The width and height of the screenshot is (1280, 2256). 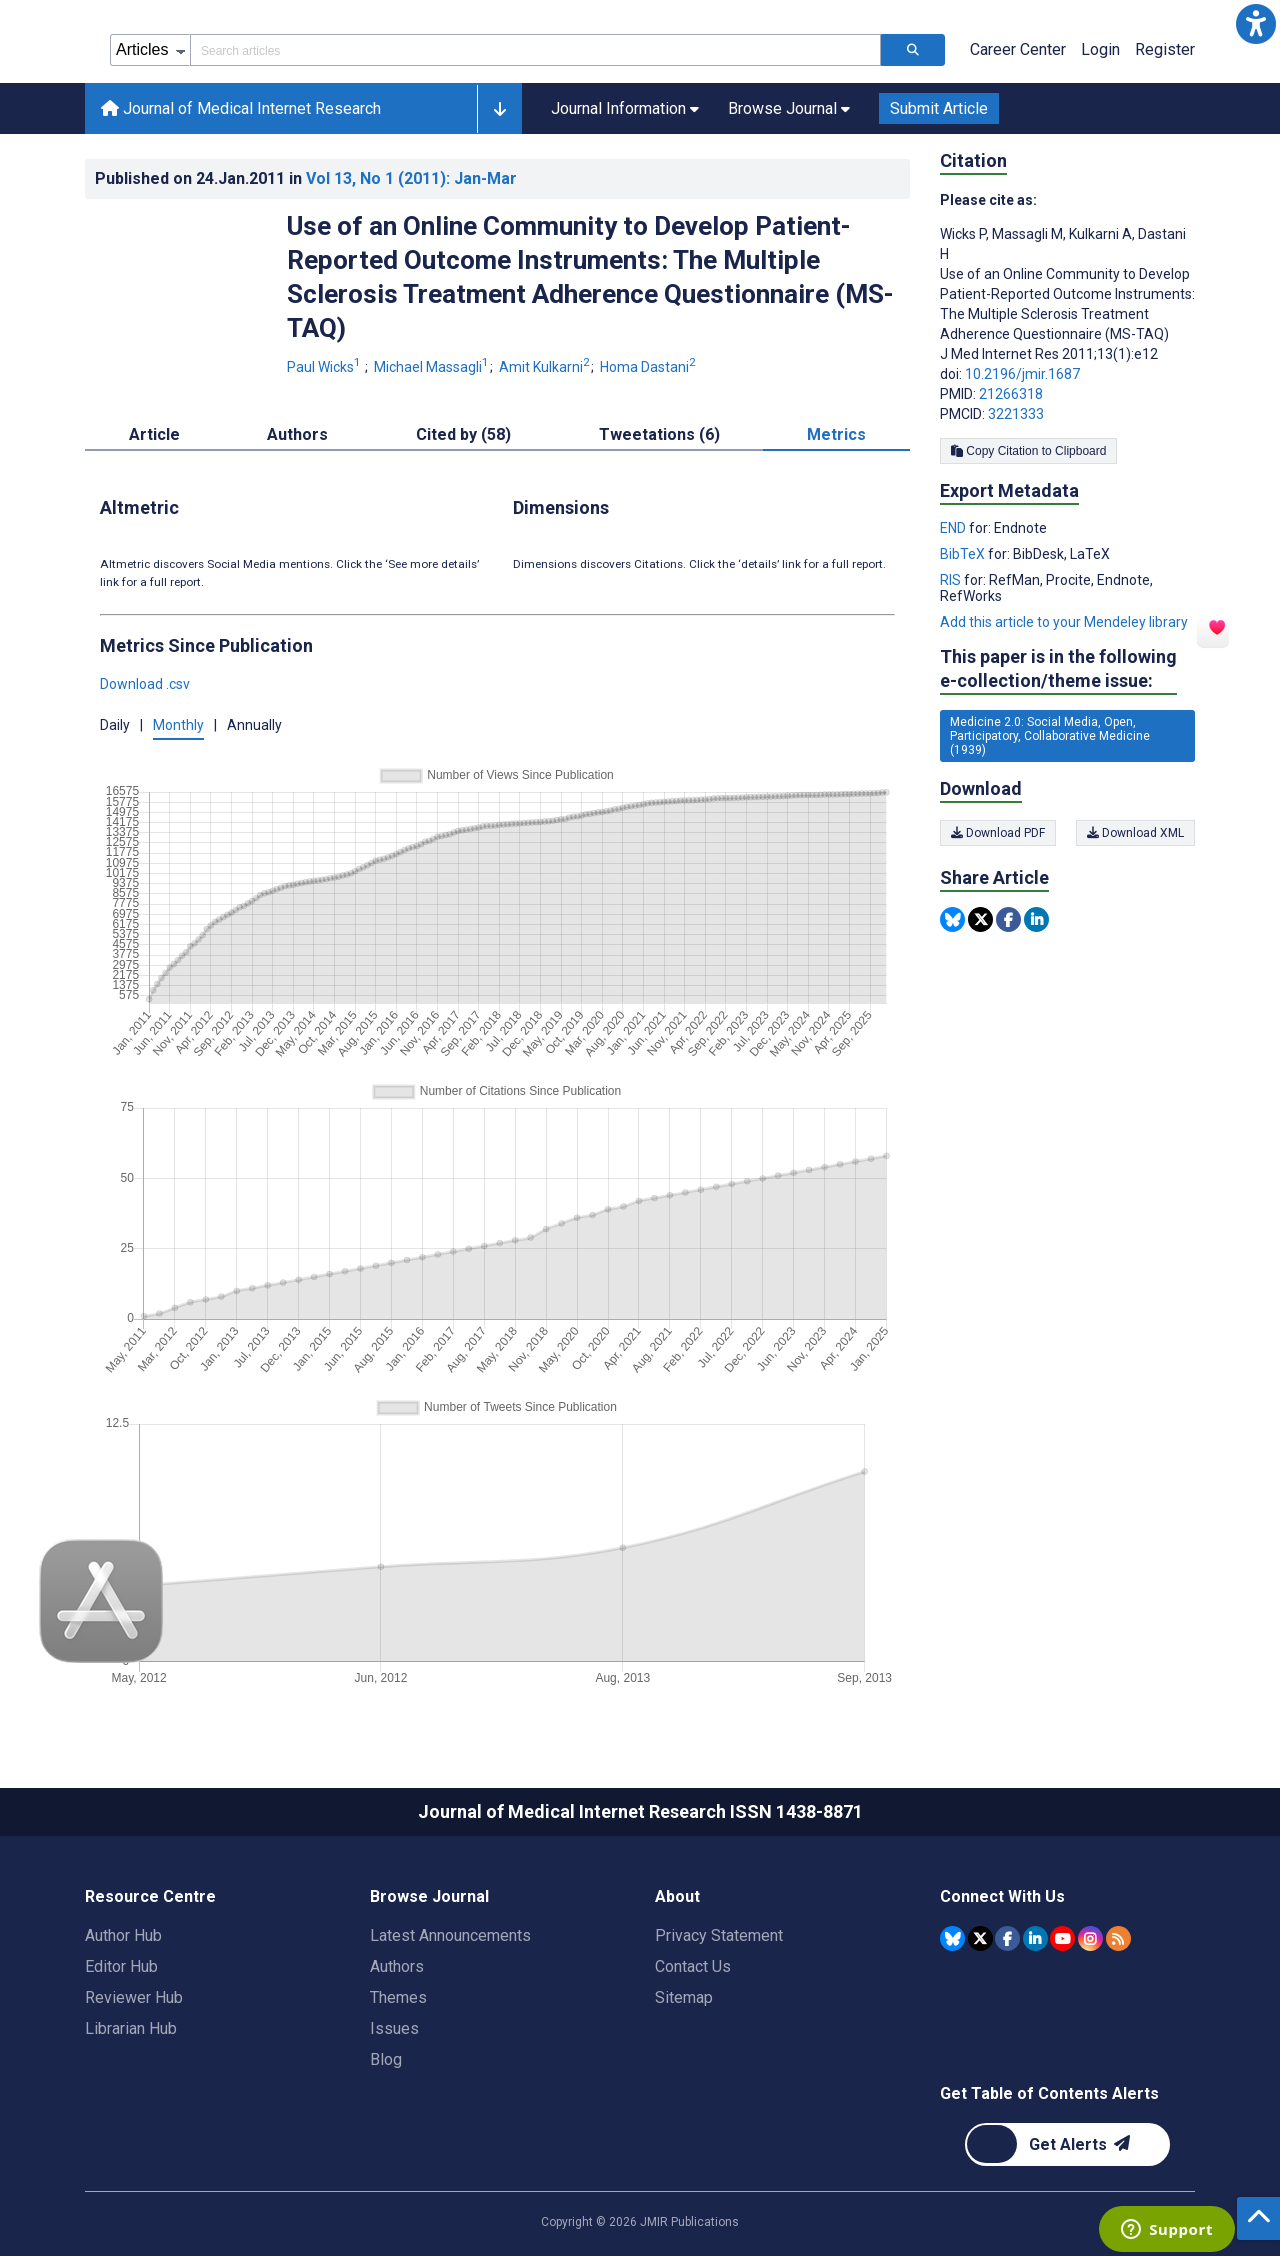 I want to click on open the App Store to browse and download apps, so click(x=101, y=1601).